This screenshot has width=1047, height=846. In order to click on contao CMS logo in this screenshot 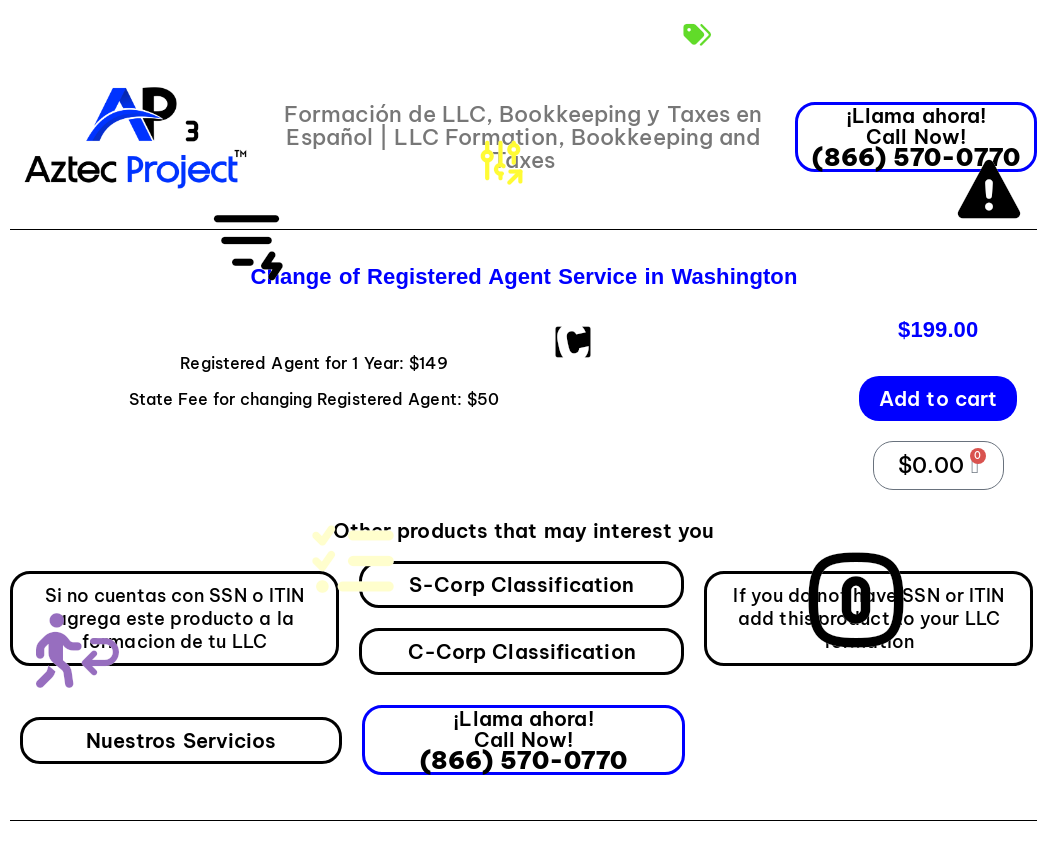, I will do `click(573, 342)`.